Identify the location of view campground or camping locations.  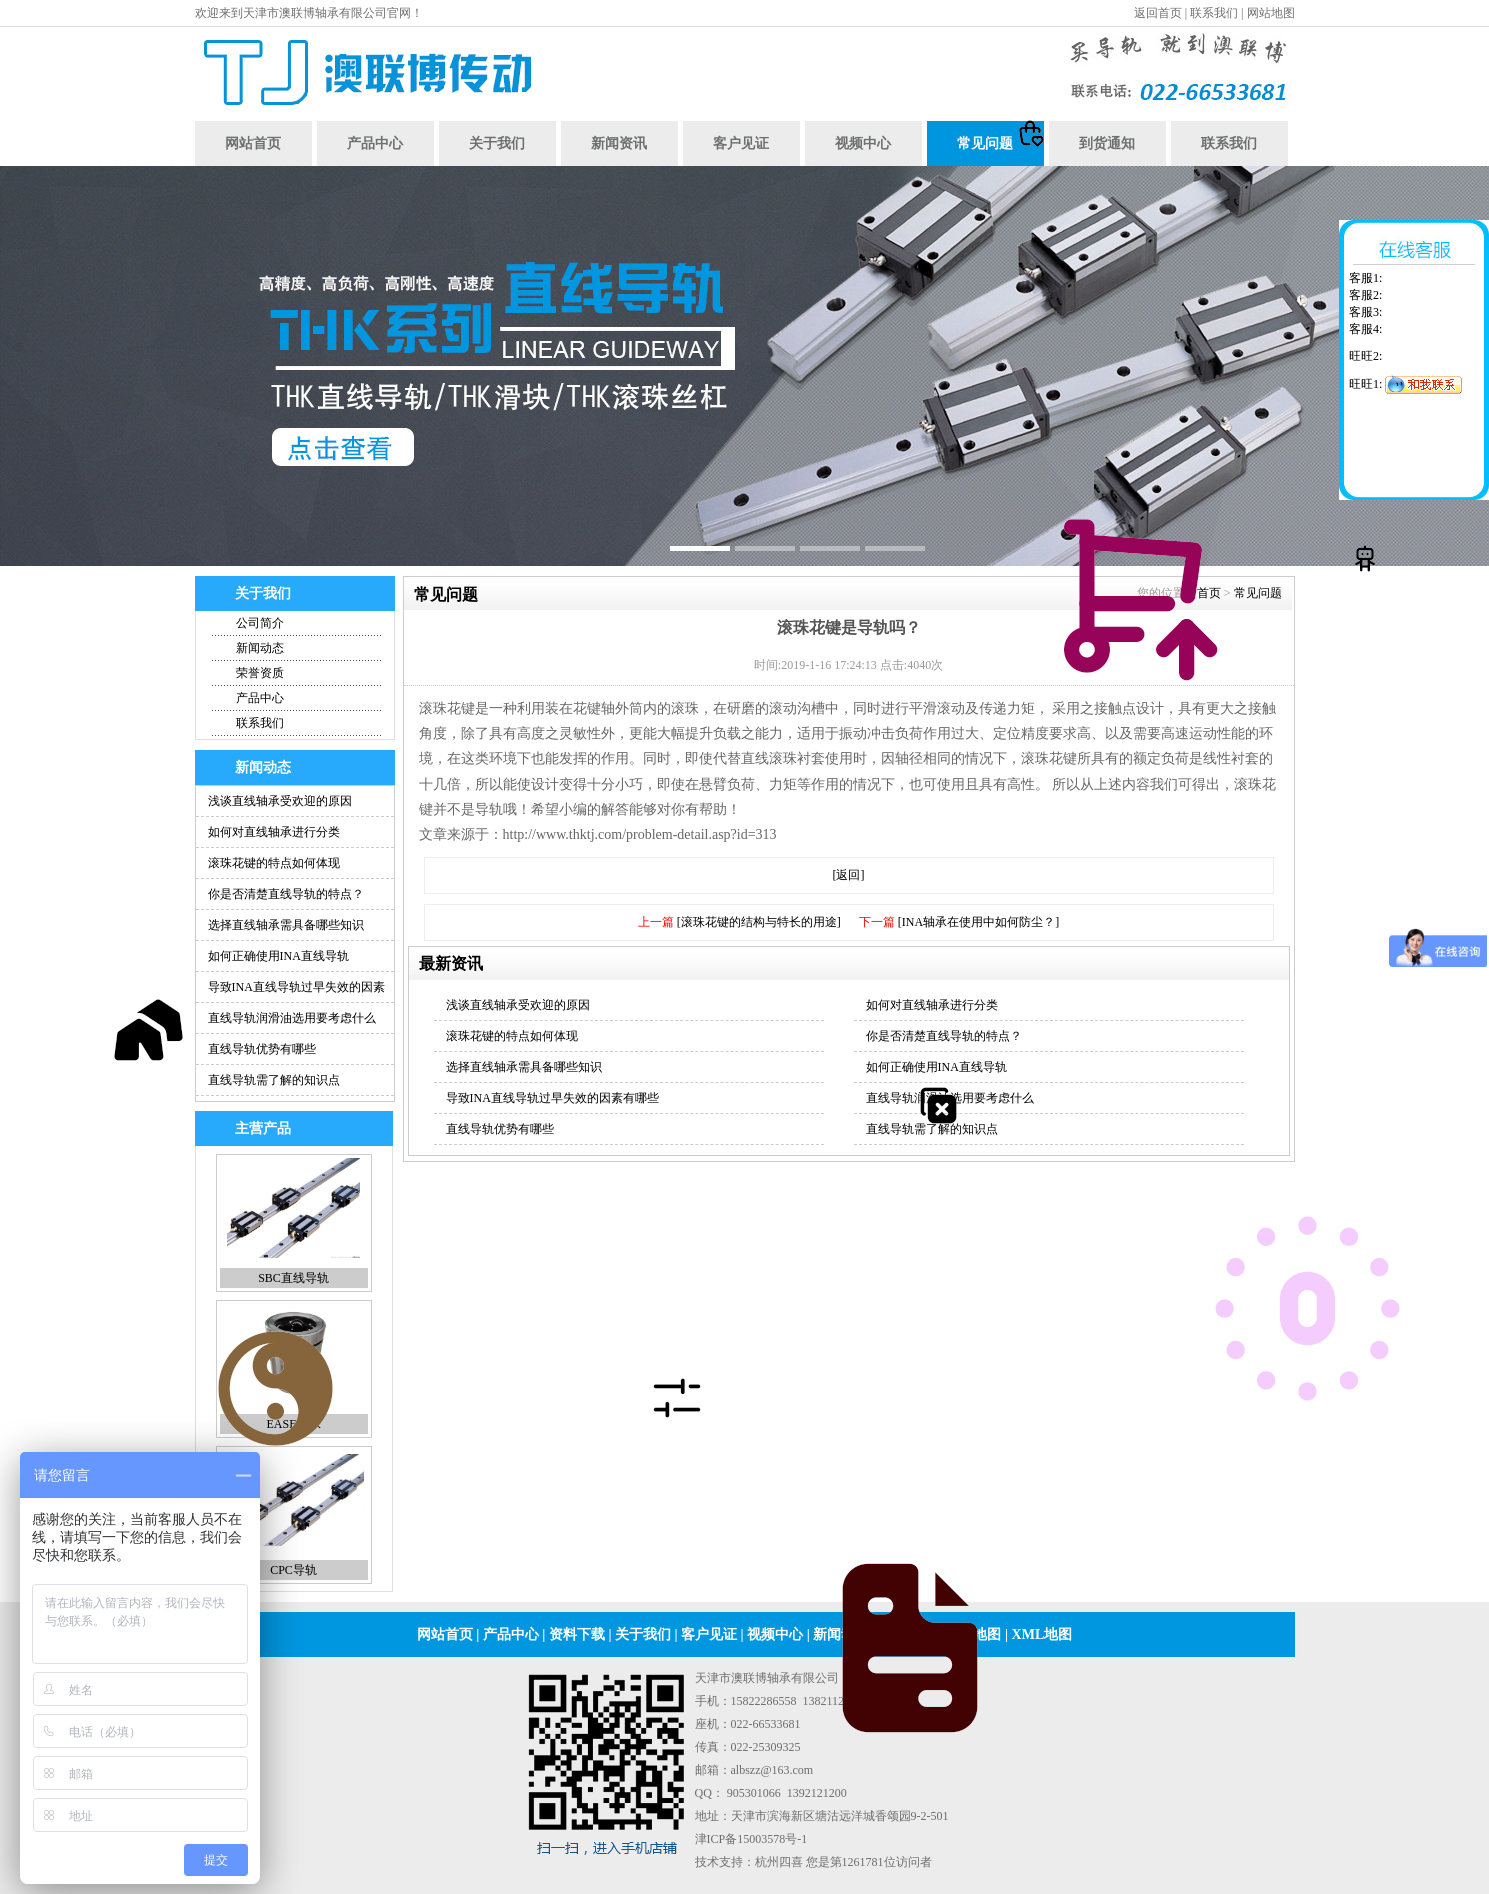
(148, 1029).